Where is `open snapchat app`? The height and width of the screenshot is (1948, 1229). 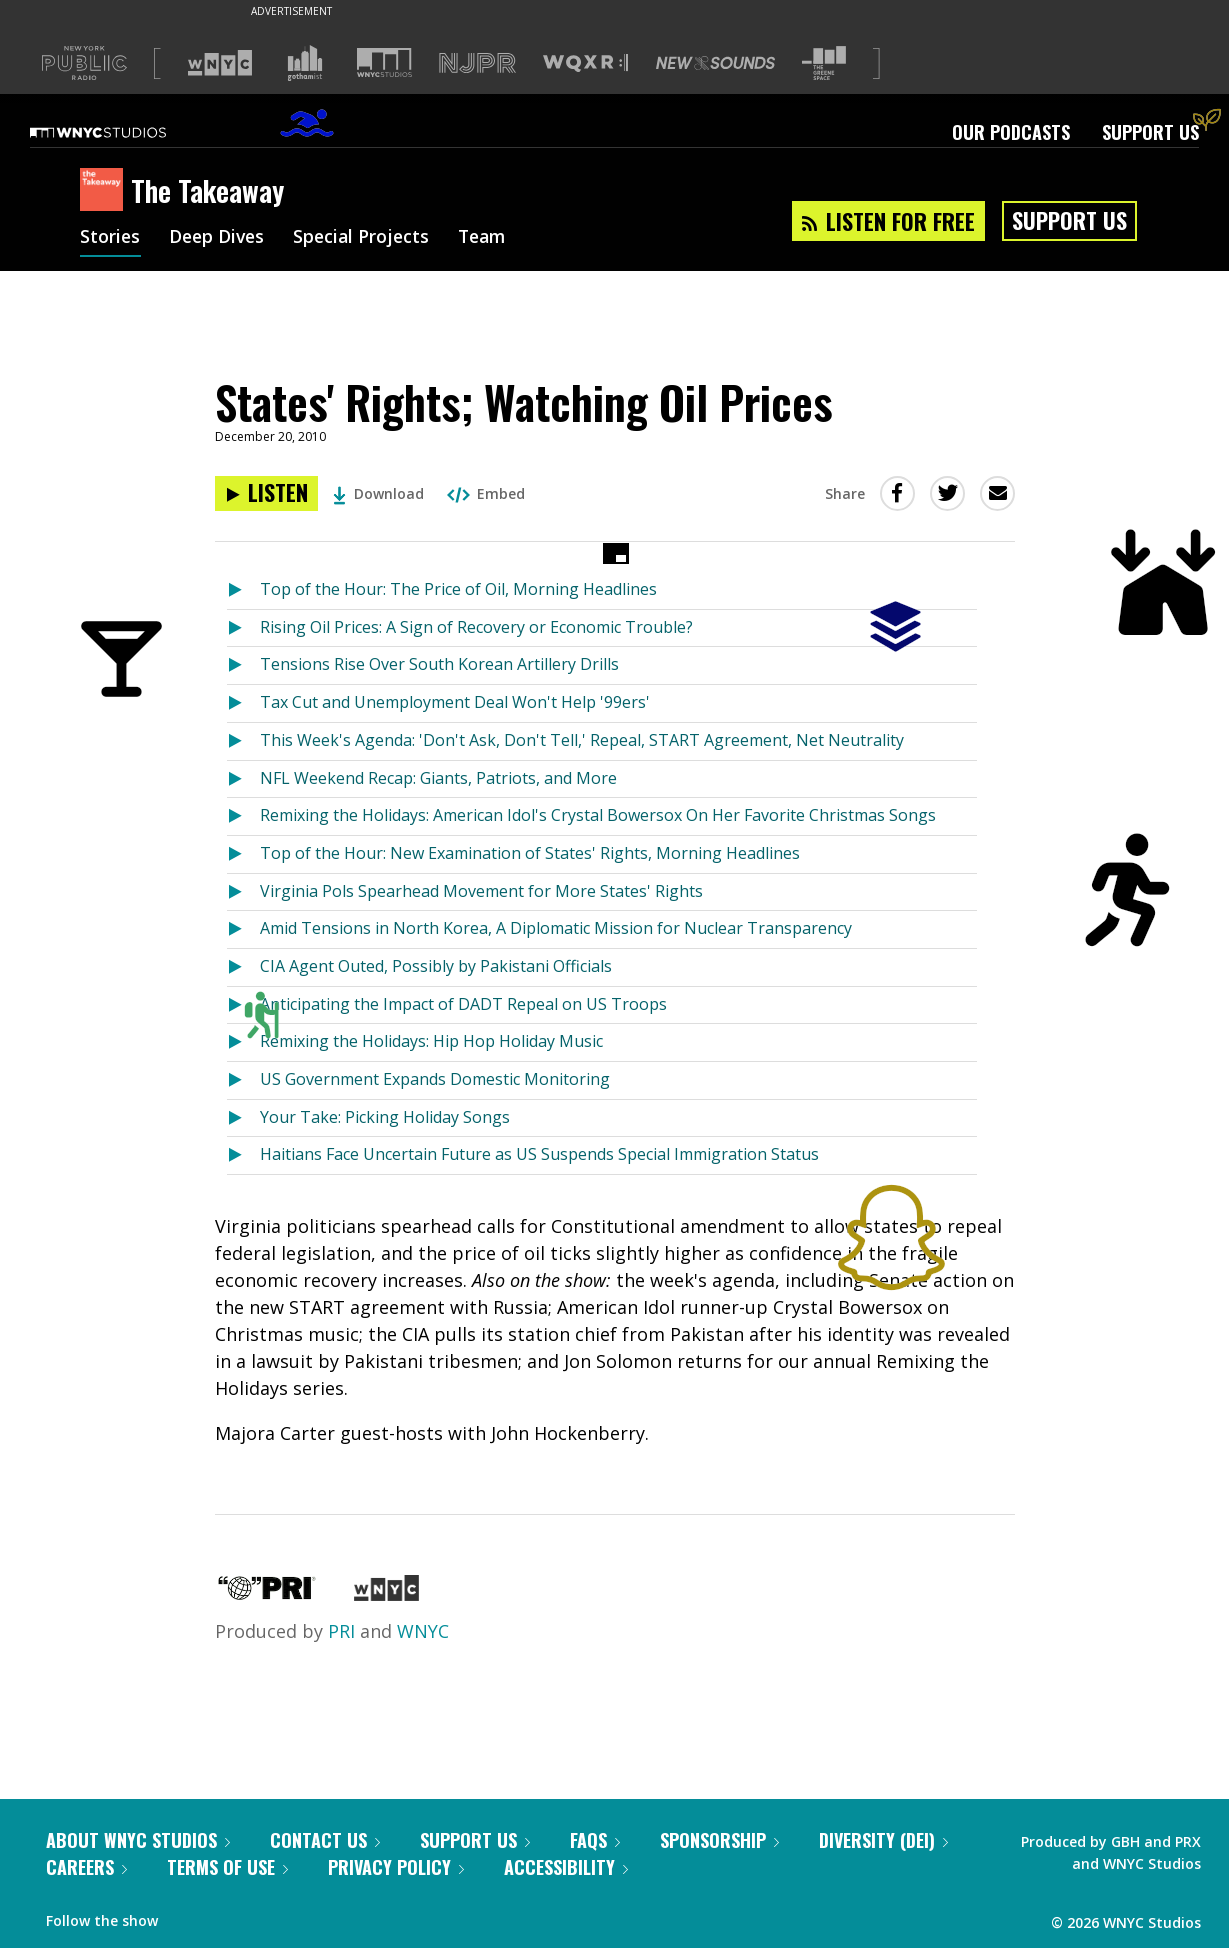 open snapchat app is located at coordinates (891, 1237).